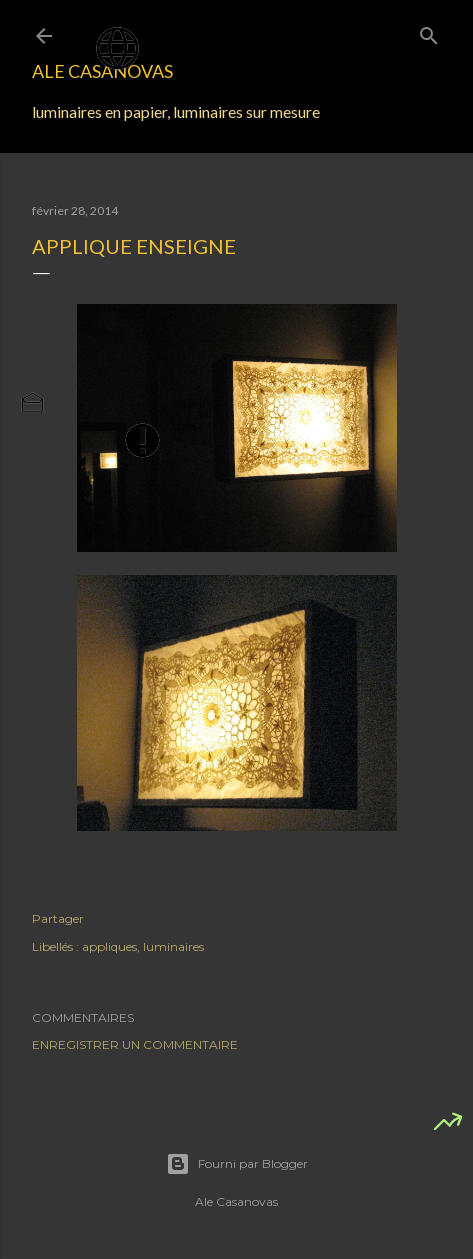 The height and width of the screenshot is (1259, 473). Describe the element at coordinates (32, 402) in the screenshot. I see `an opened or read email message` at that location.